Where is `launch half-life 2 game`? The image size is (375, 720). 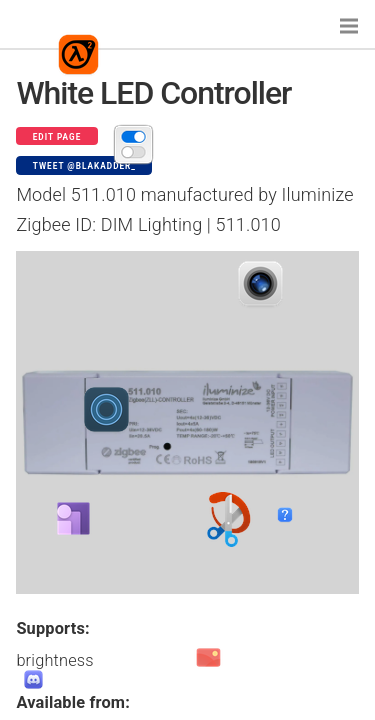
launch half-life 2 game is located at coordinates (78, 54).